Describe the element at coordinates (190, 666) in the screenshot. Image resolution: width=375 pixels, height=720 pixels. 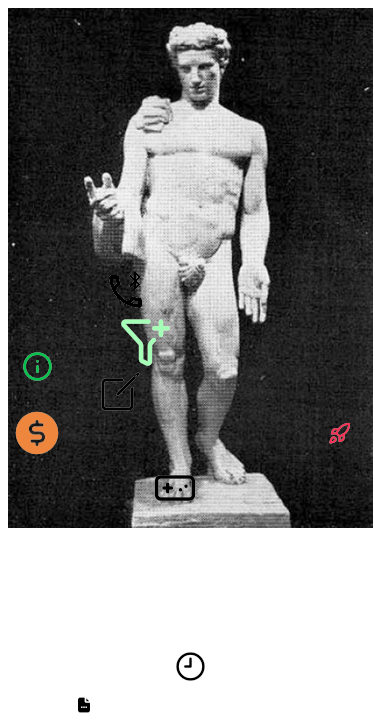
I see `view current time` at that location.